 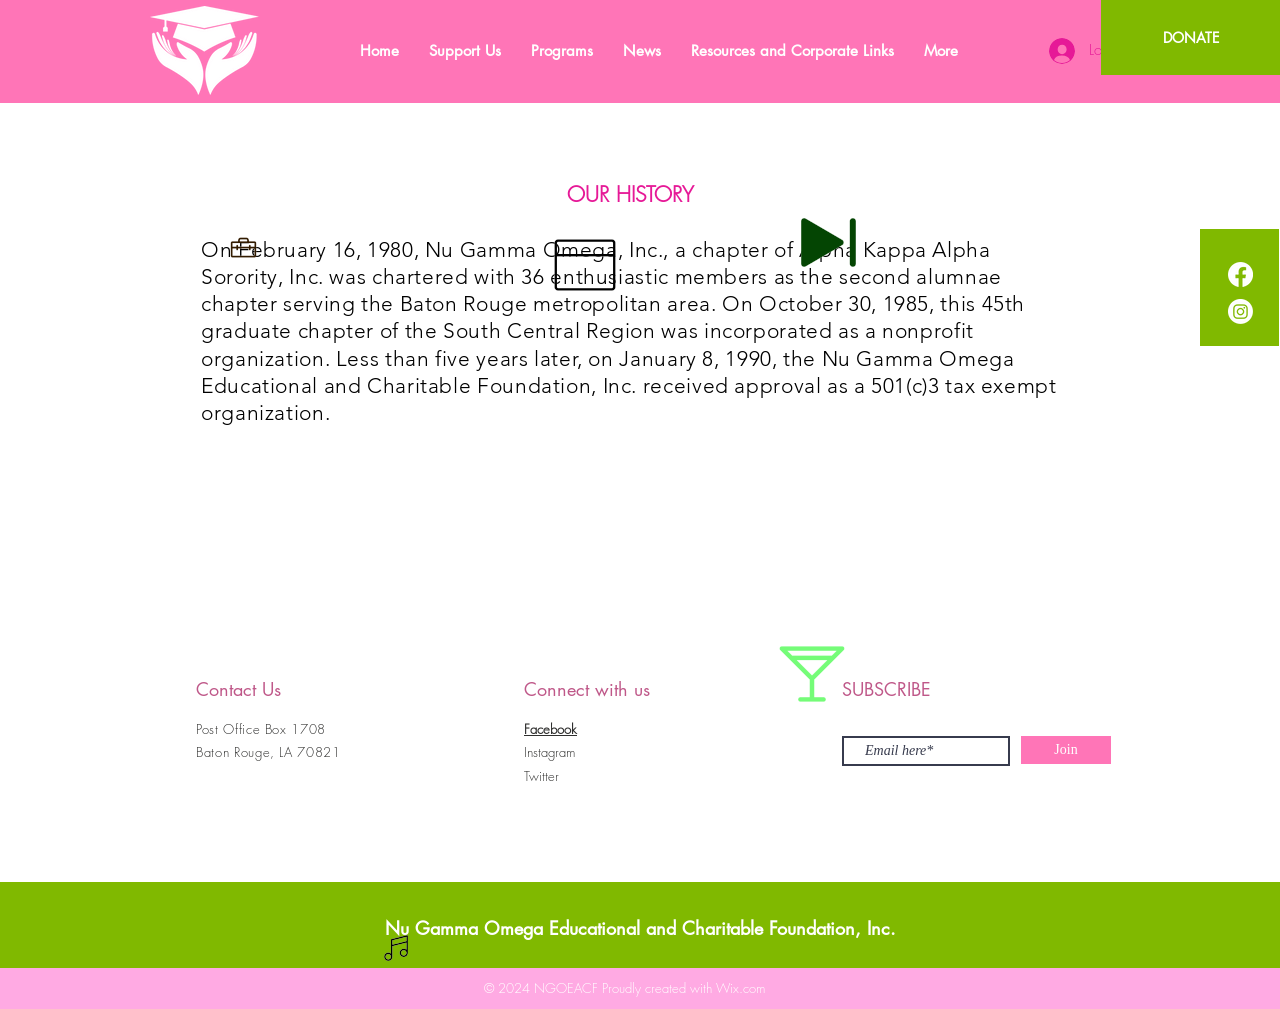 I want to click on access bar or cocktail menu, so click(x=812, y=674).